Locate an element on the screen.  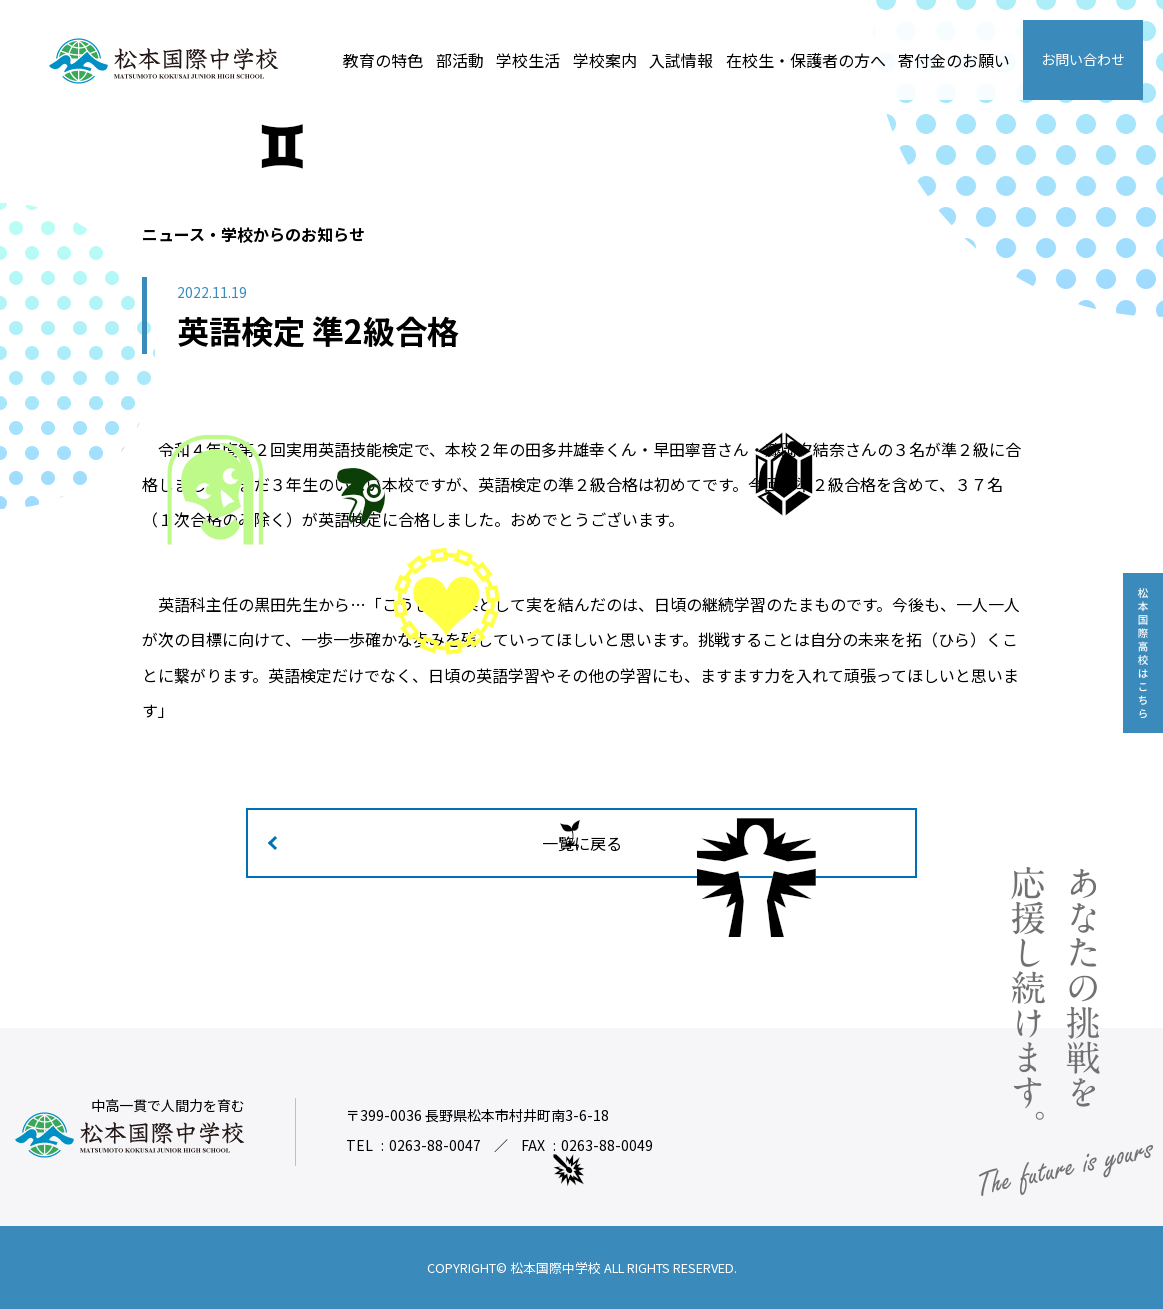
view collected specimens or curiosities is located at coordinates (216, 490).